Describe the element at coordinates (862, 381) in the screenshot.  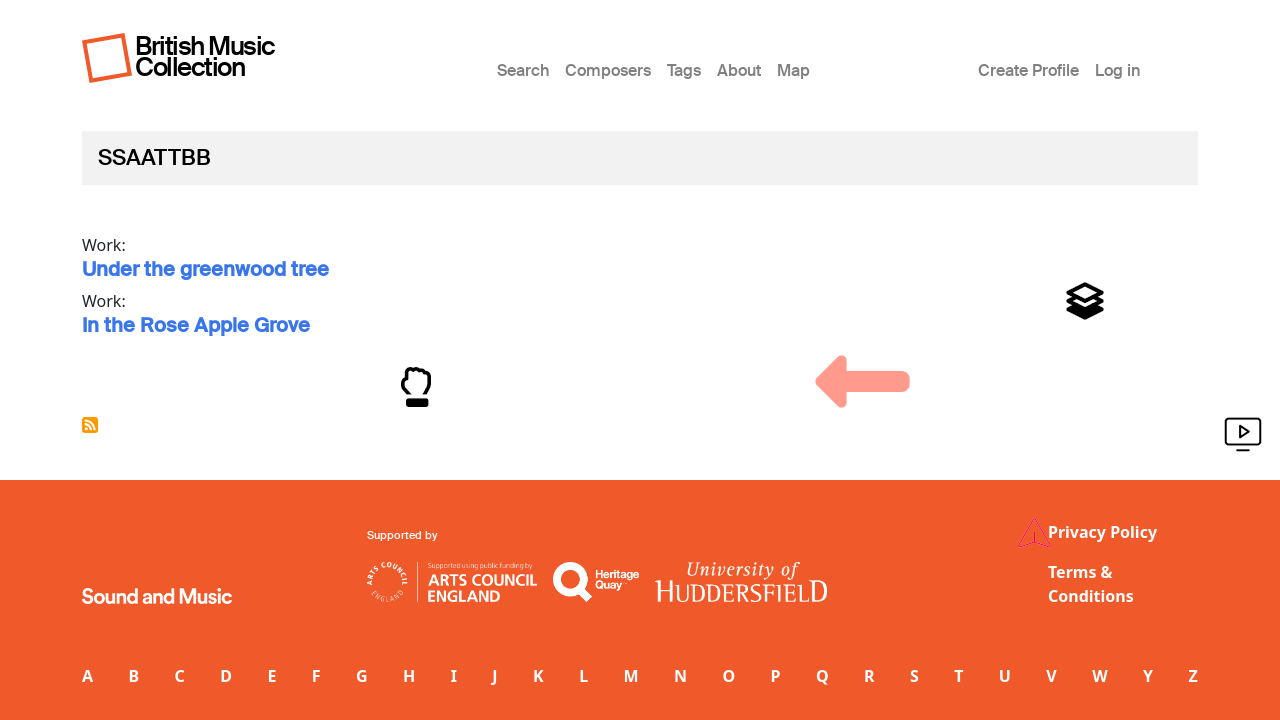
I see `go back to previous screen` at that location.